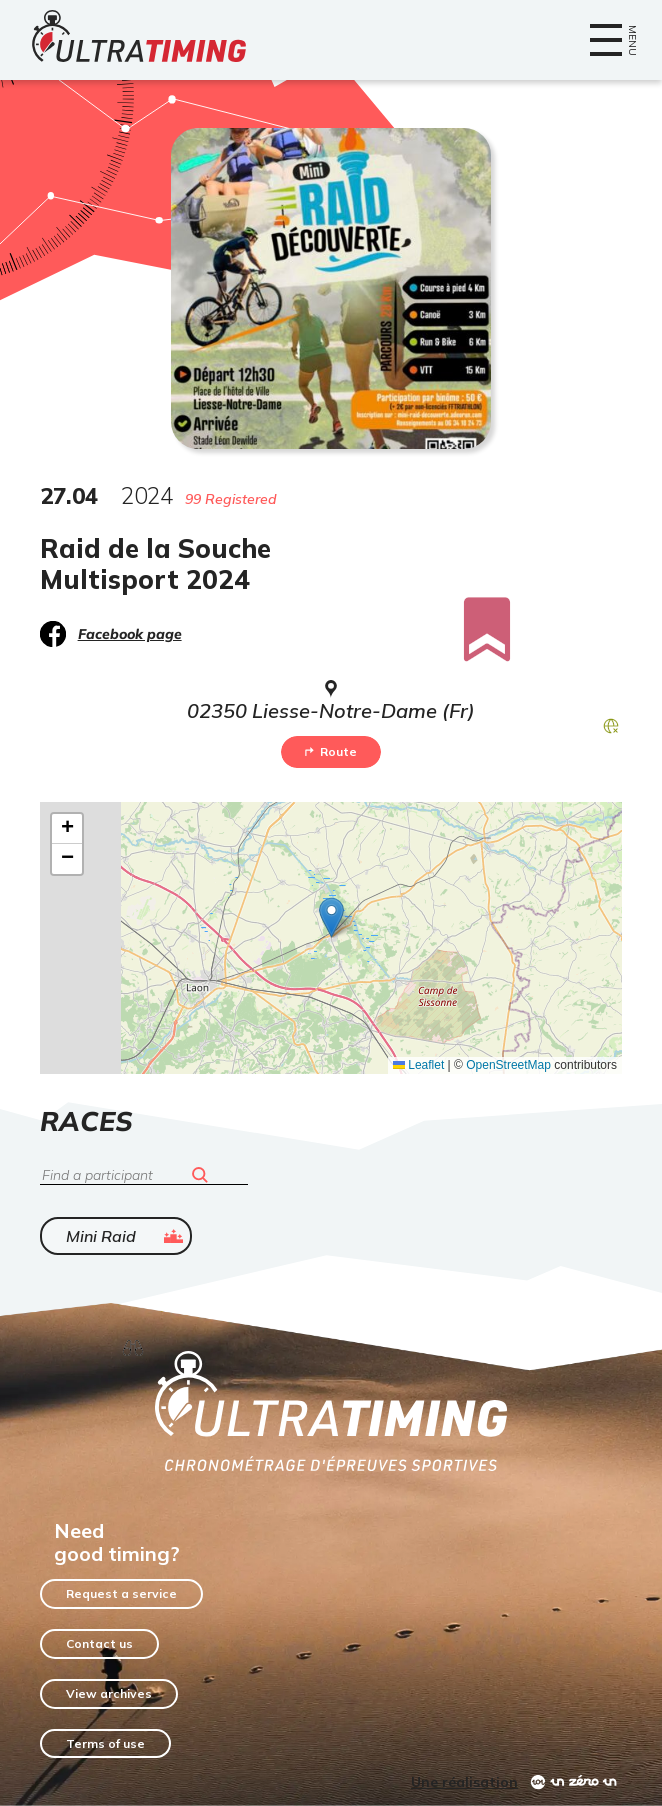 The image size is (662, 1806). I want to click on save this item for later, so click(487, 628).